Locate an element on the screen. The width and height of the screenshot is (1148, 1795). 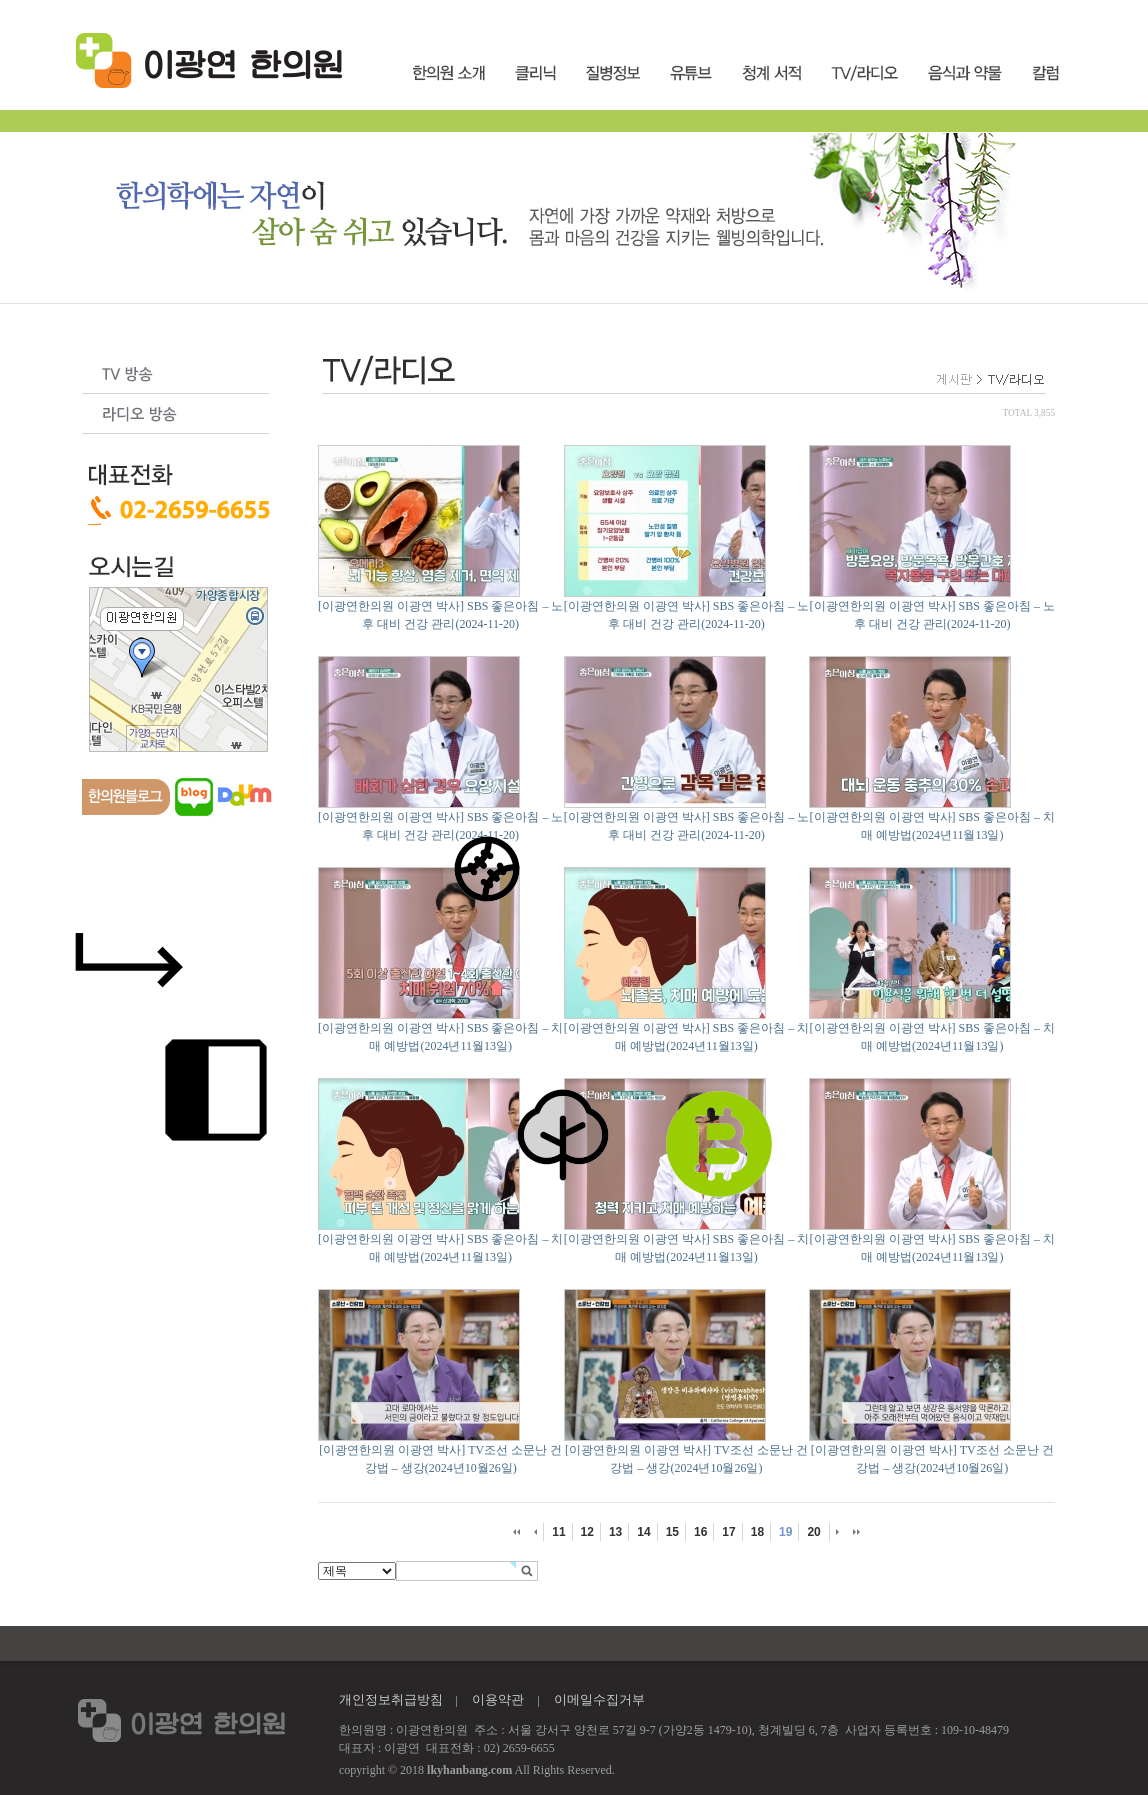
toggle the left sidebar panel is located at coordinates (216, 1090).